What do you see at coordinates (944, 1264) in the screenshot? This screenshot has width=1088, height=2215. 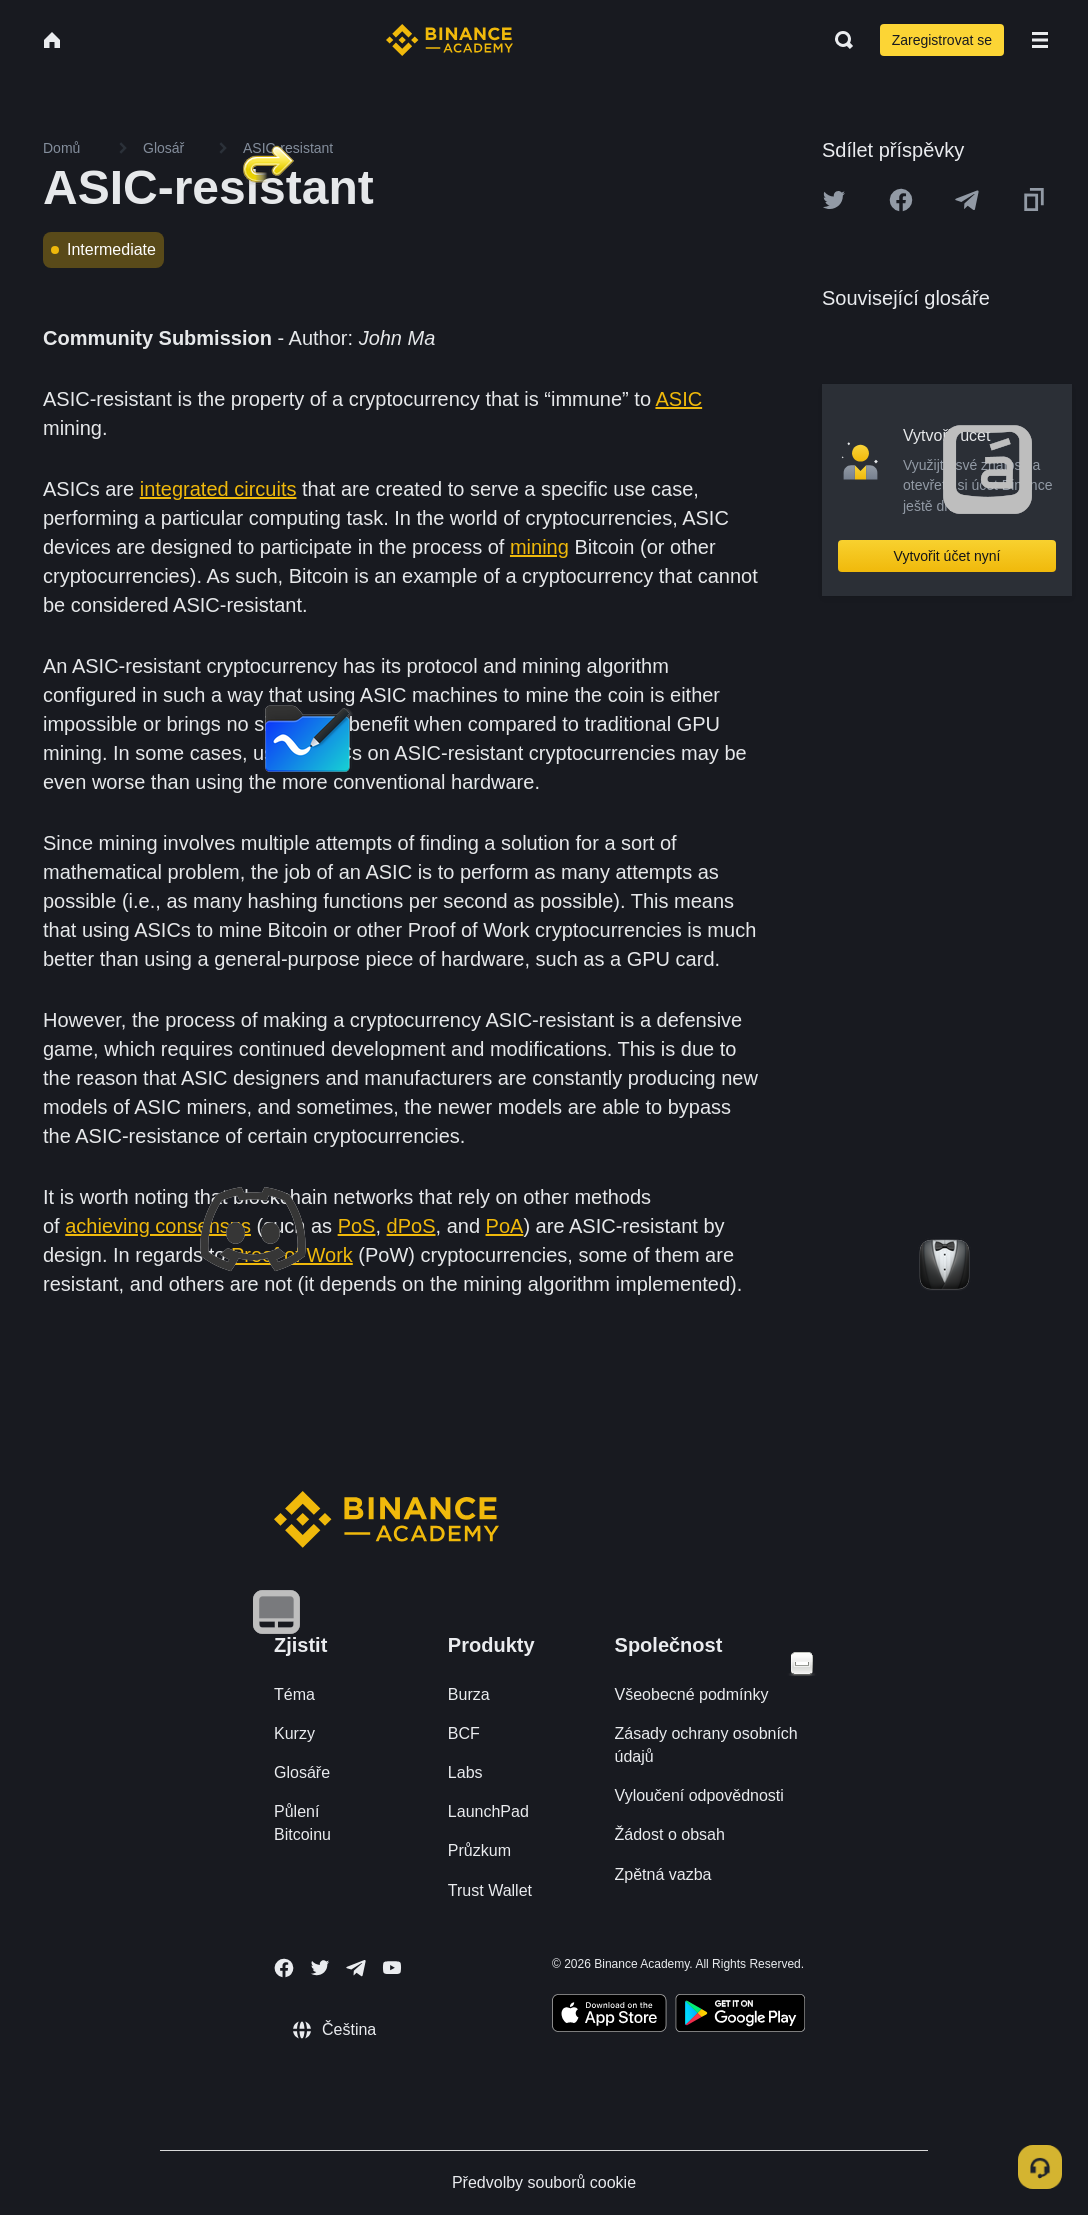 I see `configure keyboard settings and preferences` at bounding box center [944, 1264].